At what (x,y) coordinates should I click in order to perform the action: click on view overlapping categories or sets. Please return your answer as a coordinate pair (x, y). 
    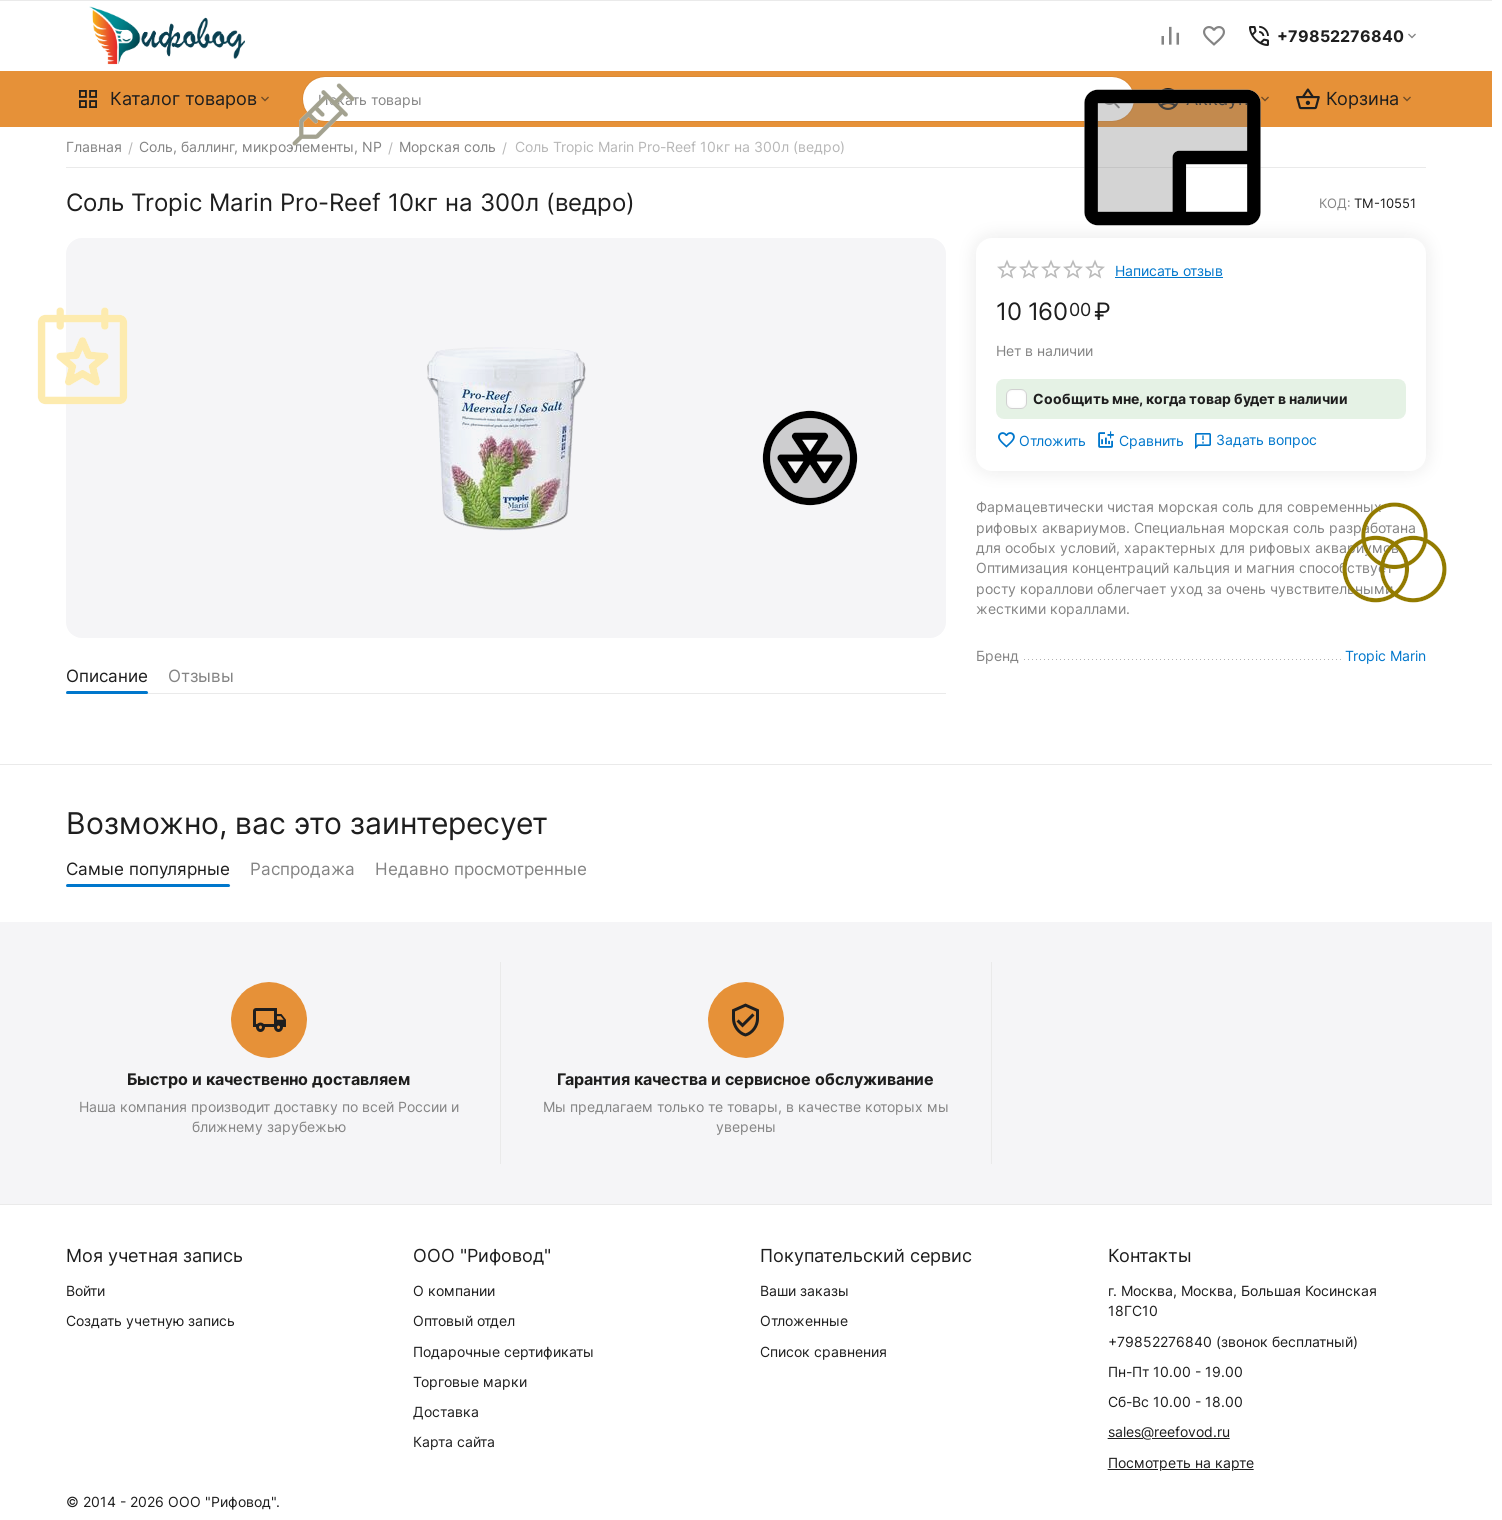
    Looking at the image, I should click on (1394, 554).